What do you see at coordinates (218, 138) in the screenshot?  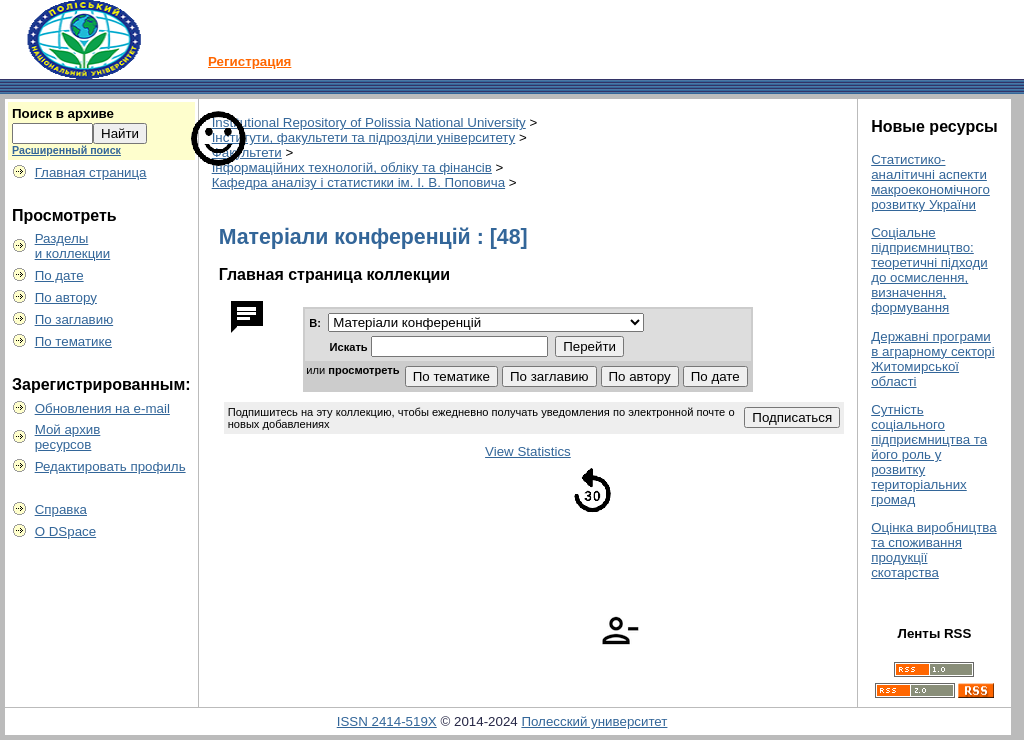 I see `rate your experience with a positive reaction` at bounding box center [218, 138].